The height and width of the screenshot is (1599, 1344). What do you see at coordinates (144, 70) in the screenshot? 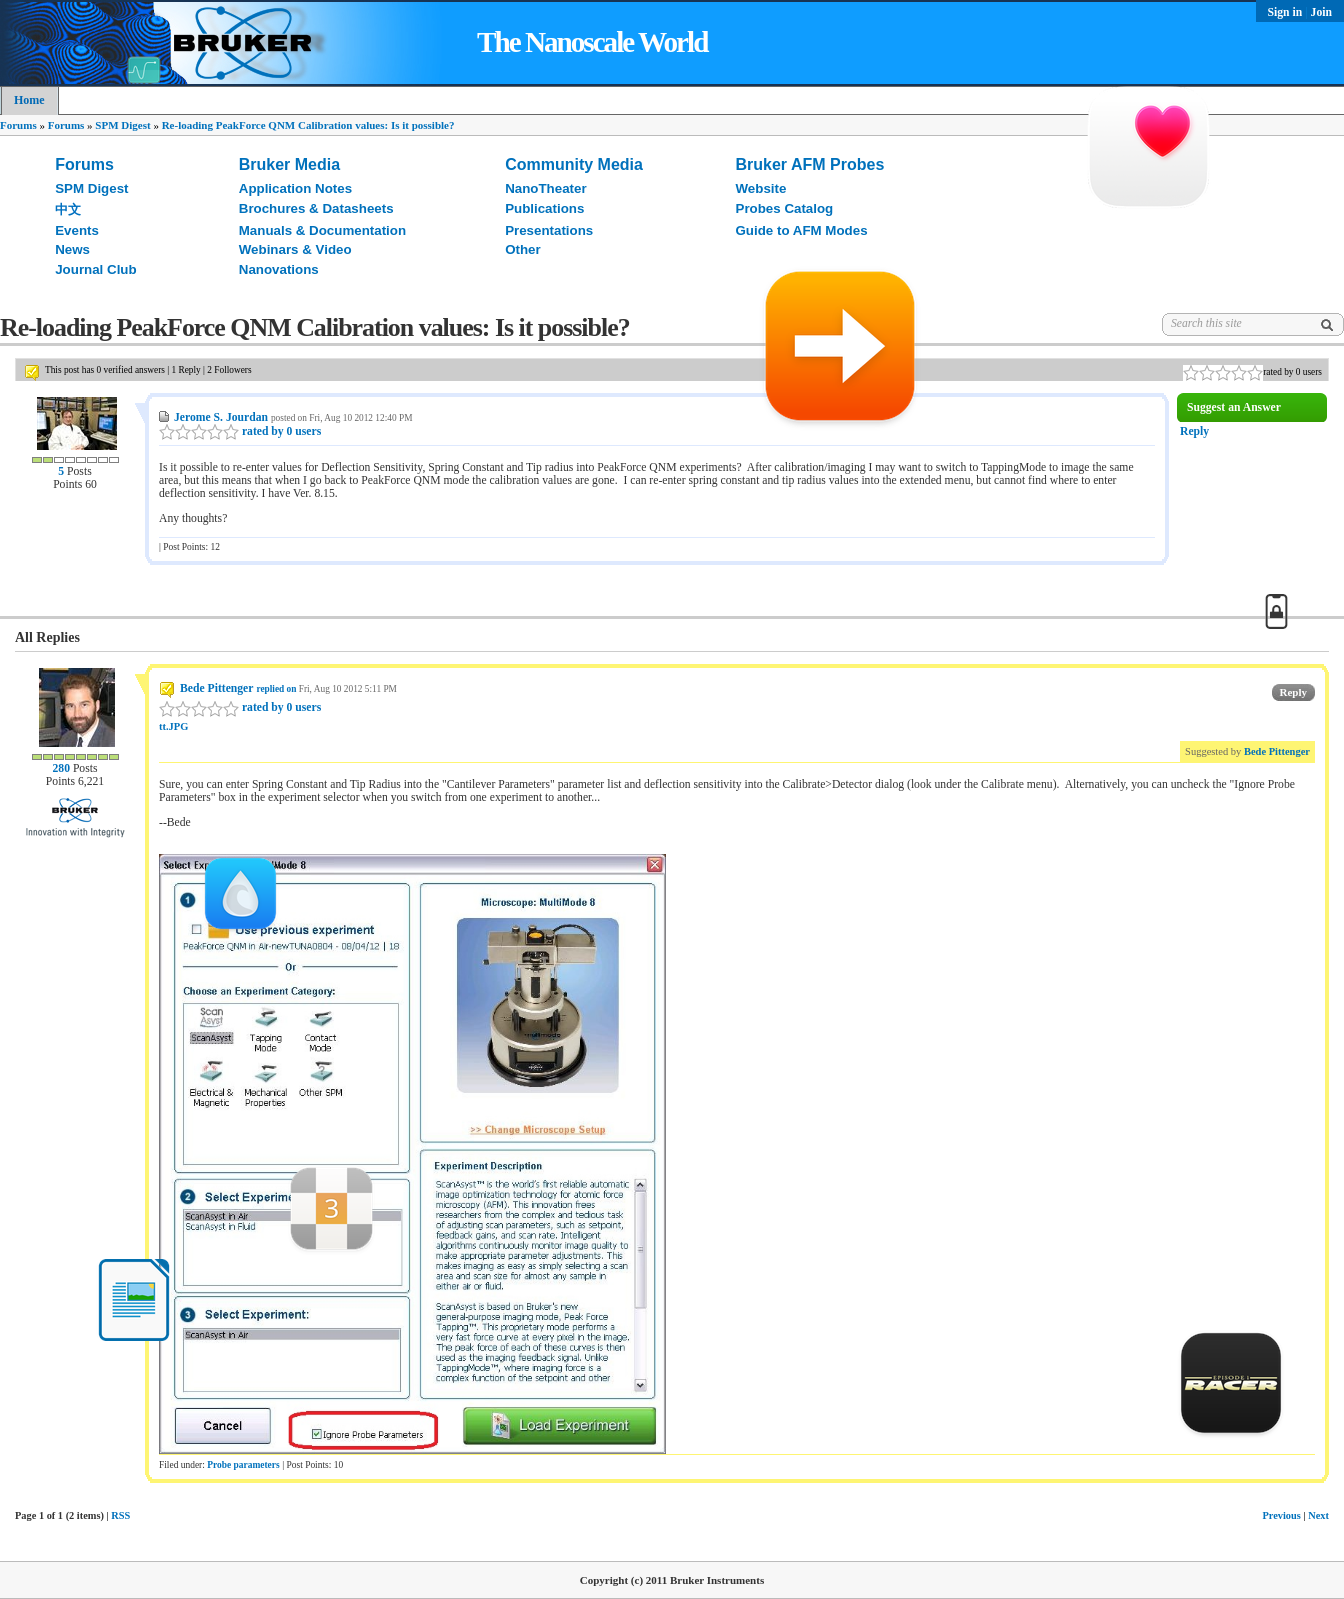
I see `open system resource monitor` at bounding box center [144, 70].